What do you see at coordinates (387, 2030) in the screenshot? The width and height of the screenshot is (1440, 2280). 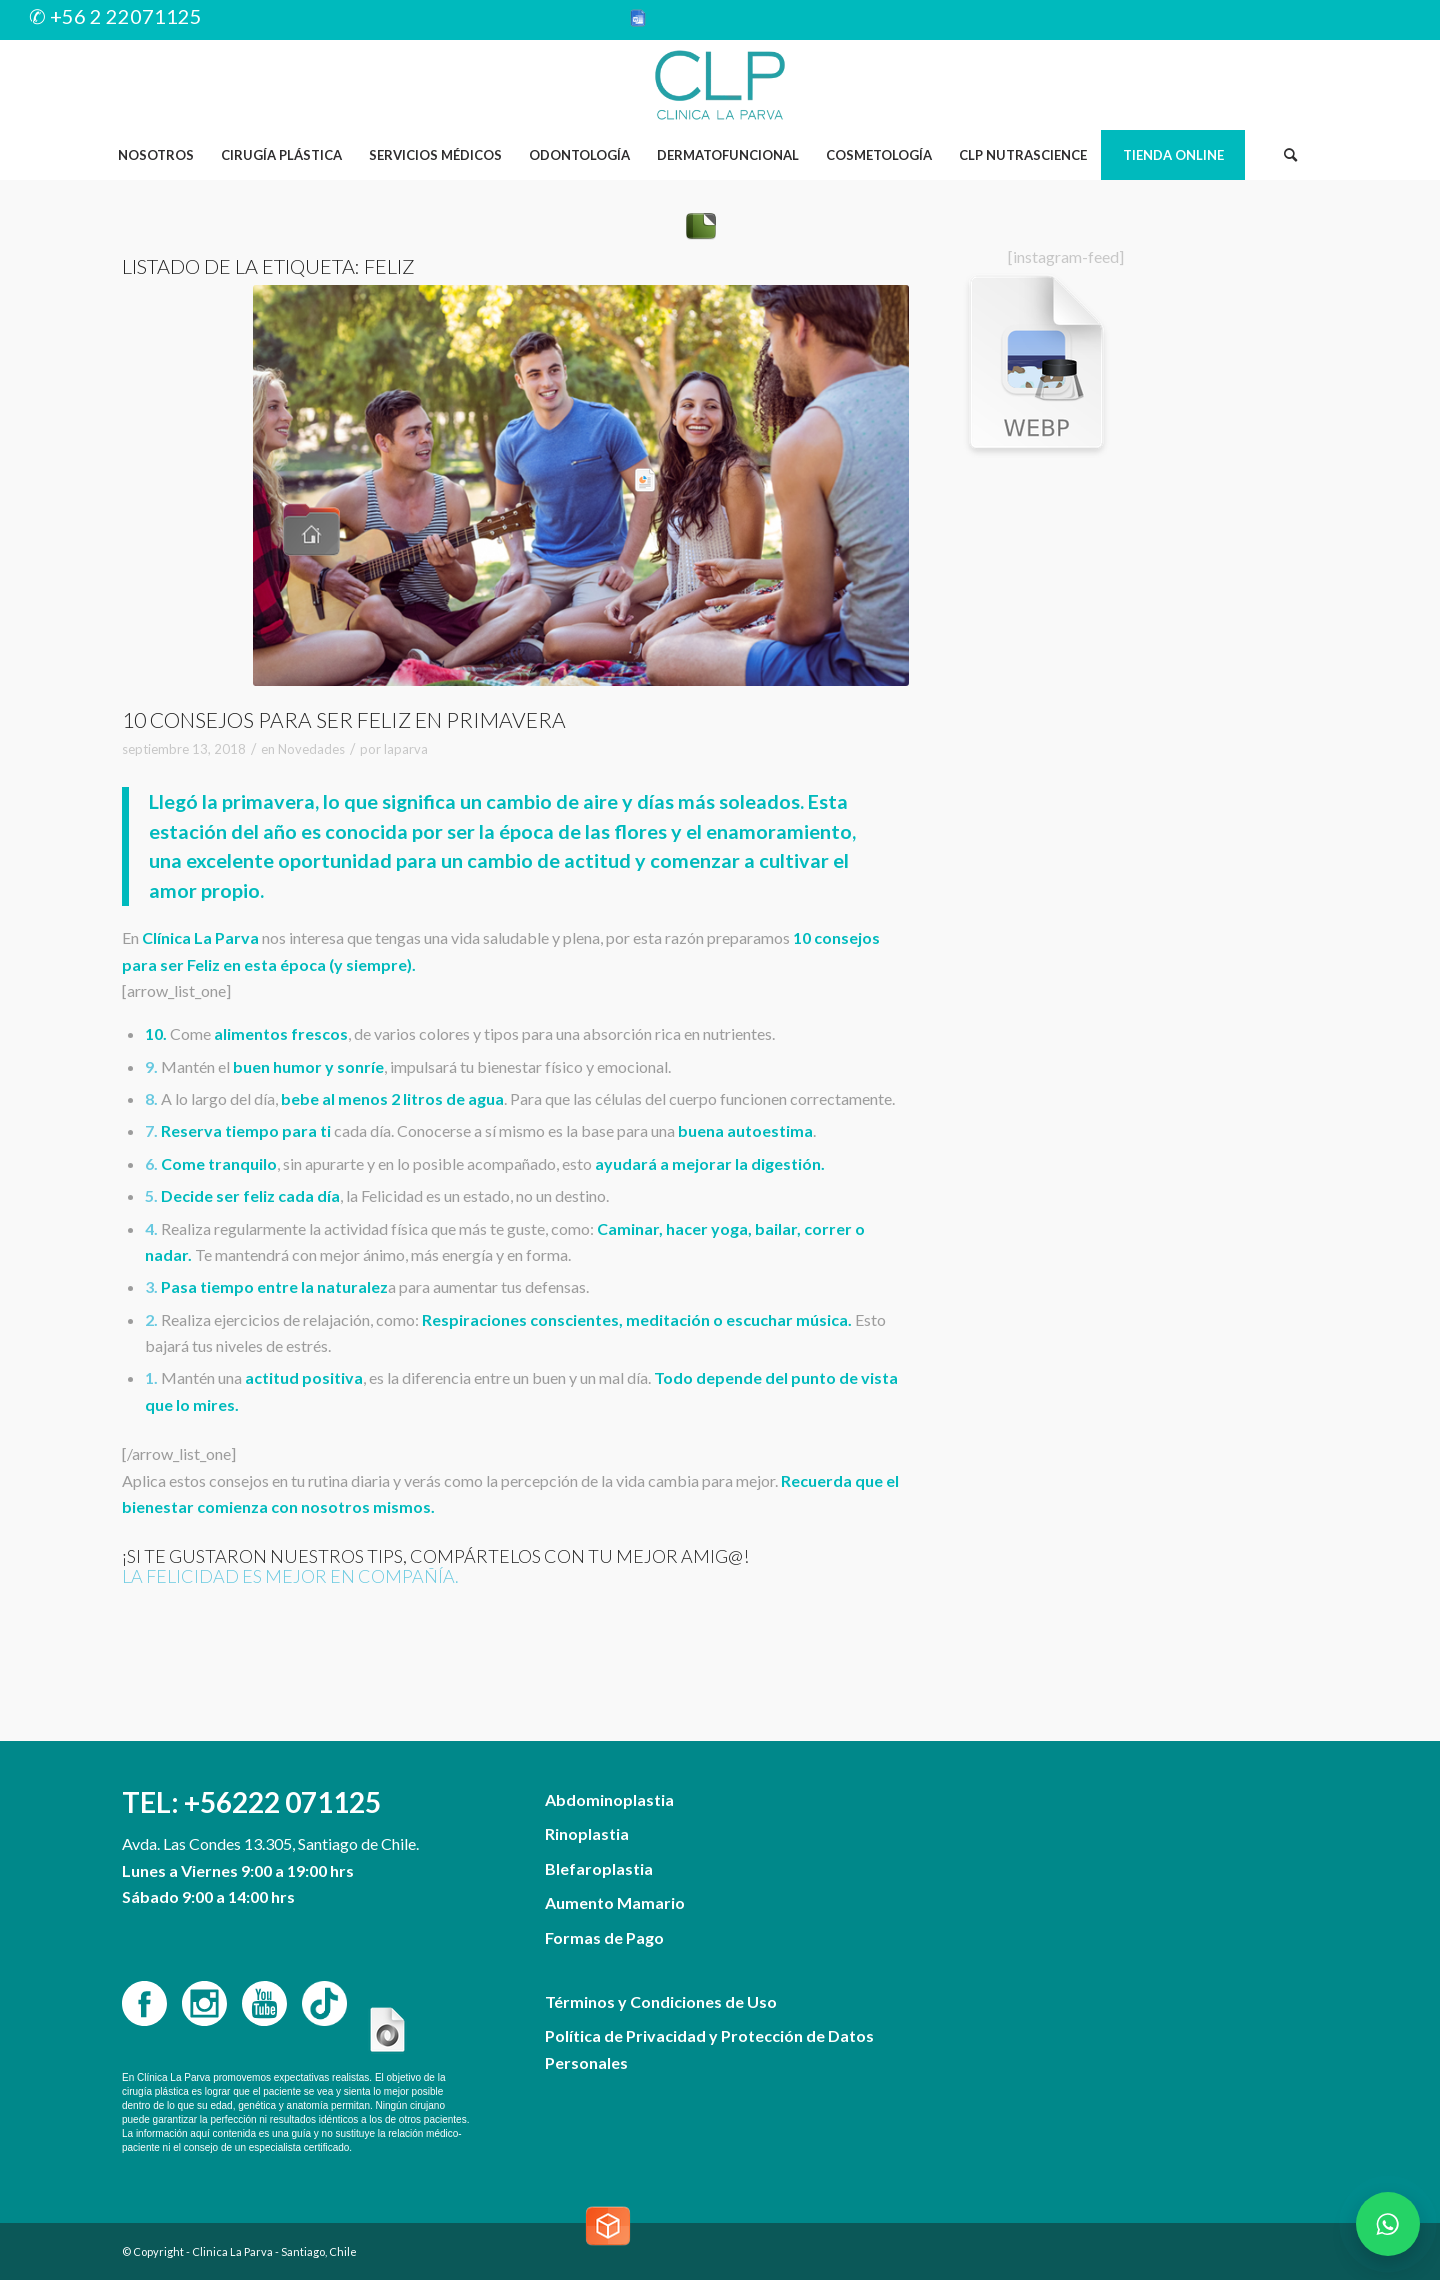 I see `a JSON file type indicator` at bounding box center [387, 2030].